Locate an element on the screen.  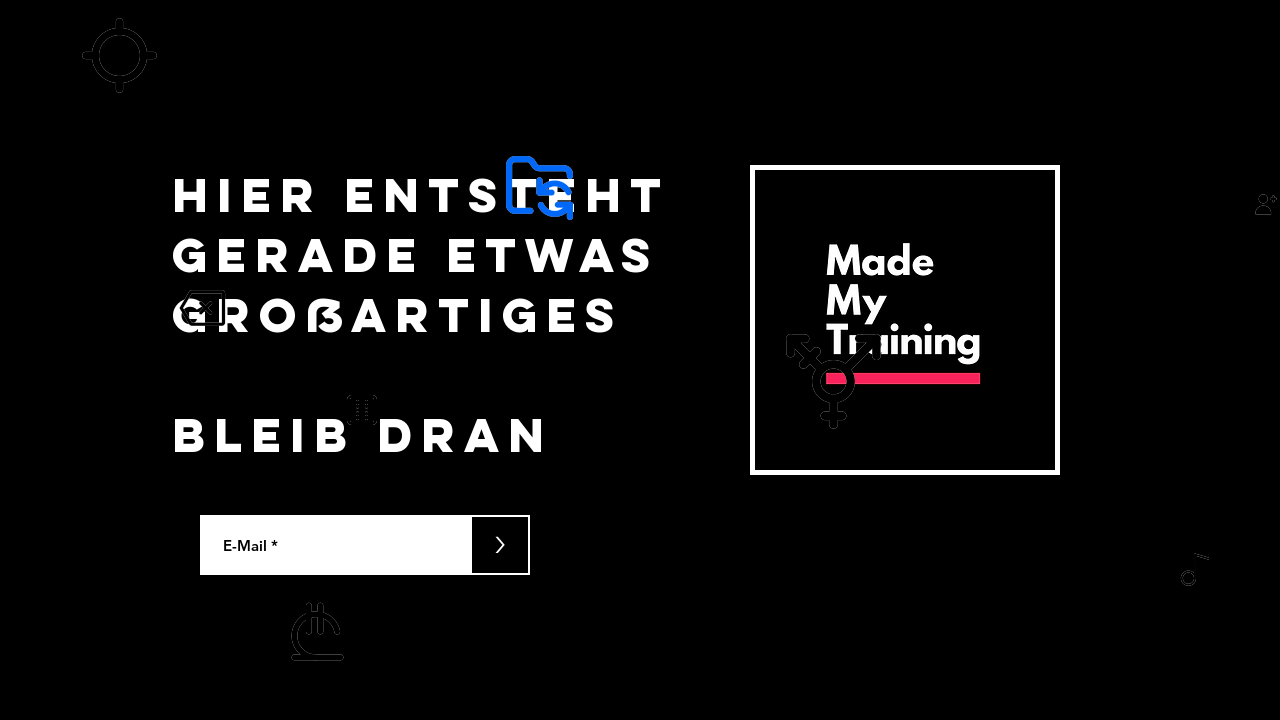
access current location is located at coordinates (119, 55).